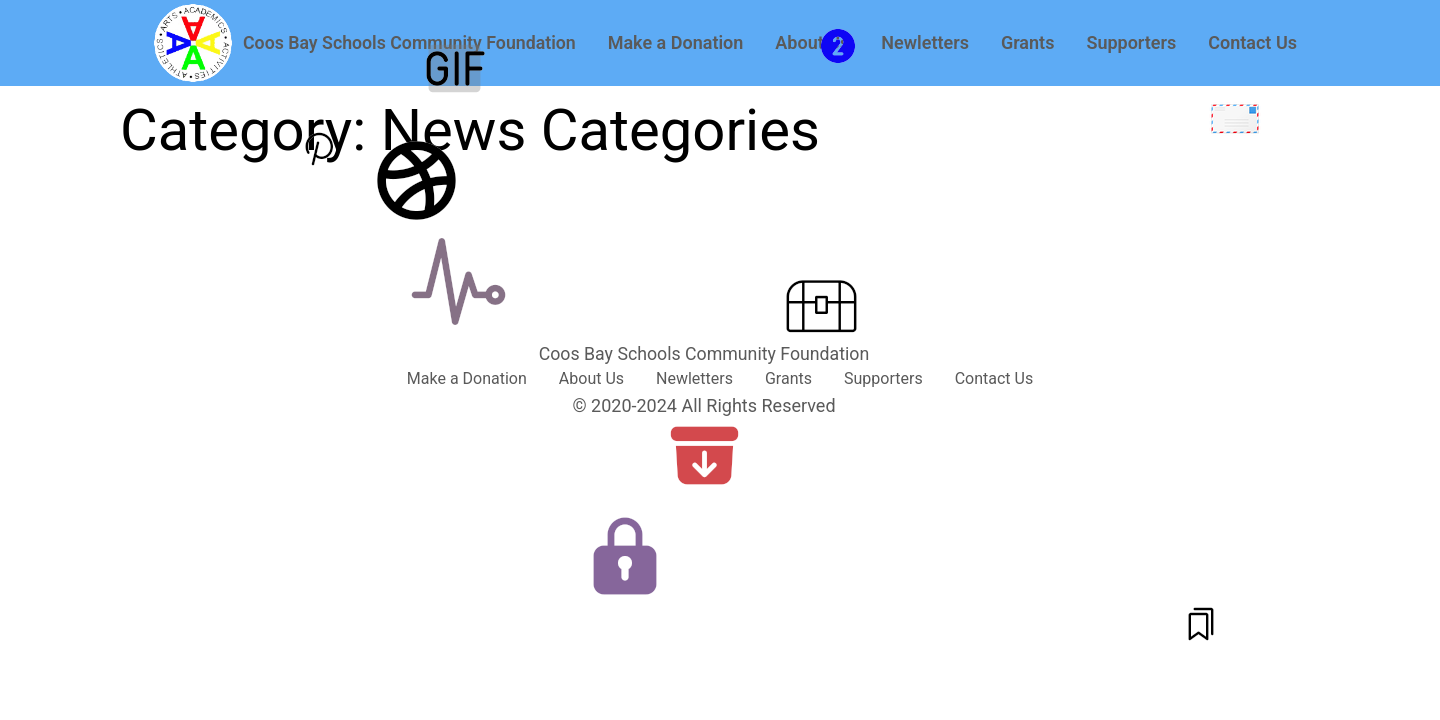  What do you see at coordinates (625, 556) in the screenshot?
I see `indicates a locked or private channel` at bounding box center [625, 556].